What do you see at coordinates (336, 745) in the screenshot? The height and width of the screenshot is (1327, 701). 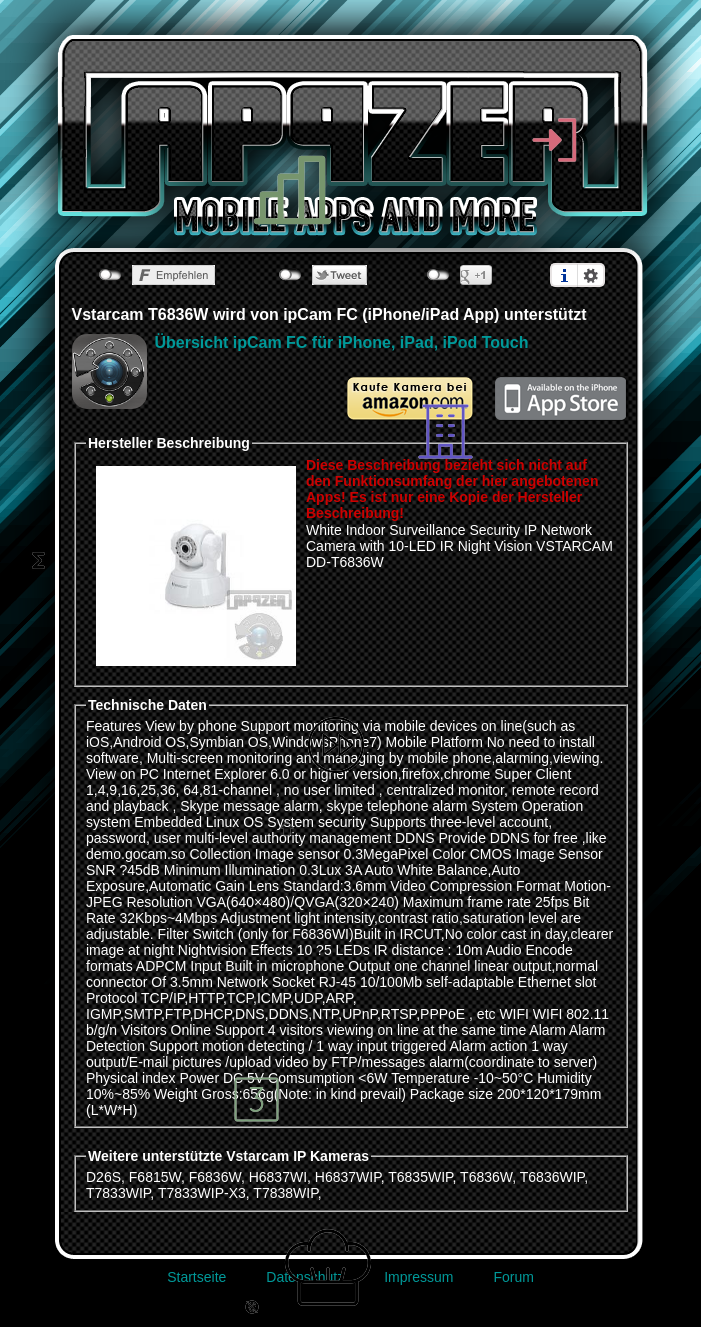 I see `skip forward in media playback` at bounding box center [336, 745].